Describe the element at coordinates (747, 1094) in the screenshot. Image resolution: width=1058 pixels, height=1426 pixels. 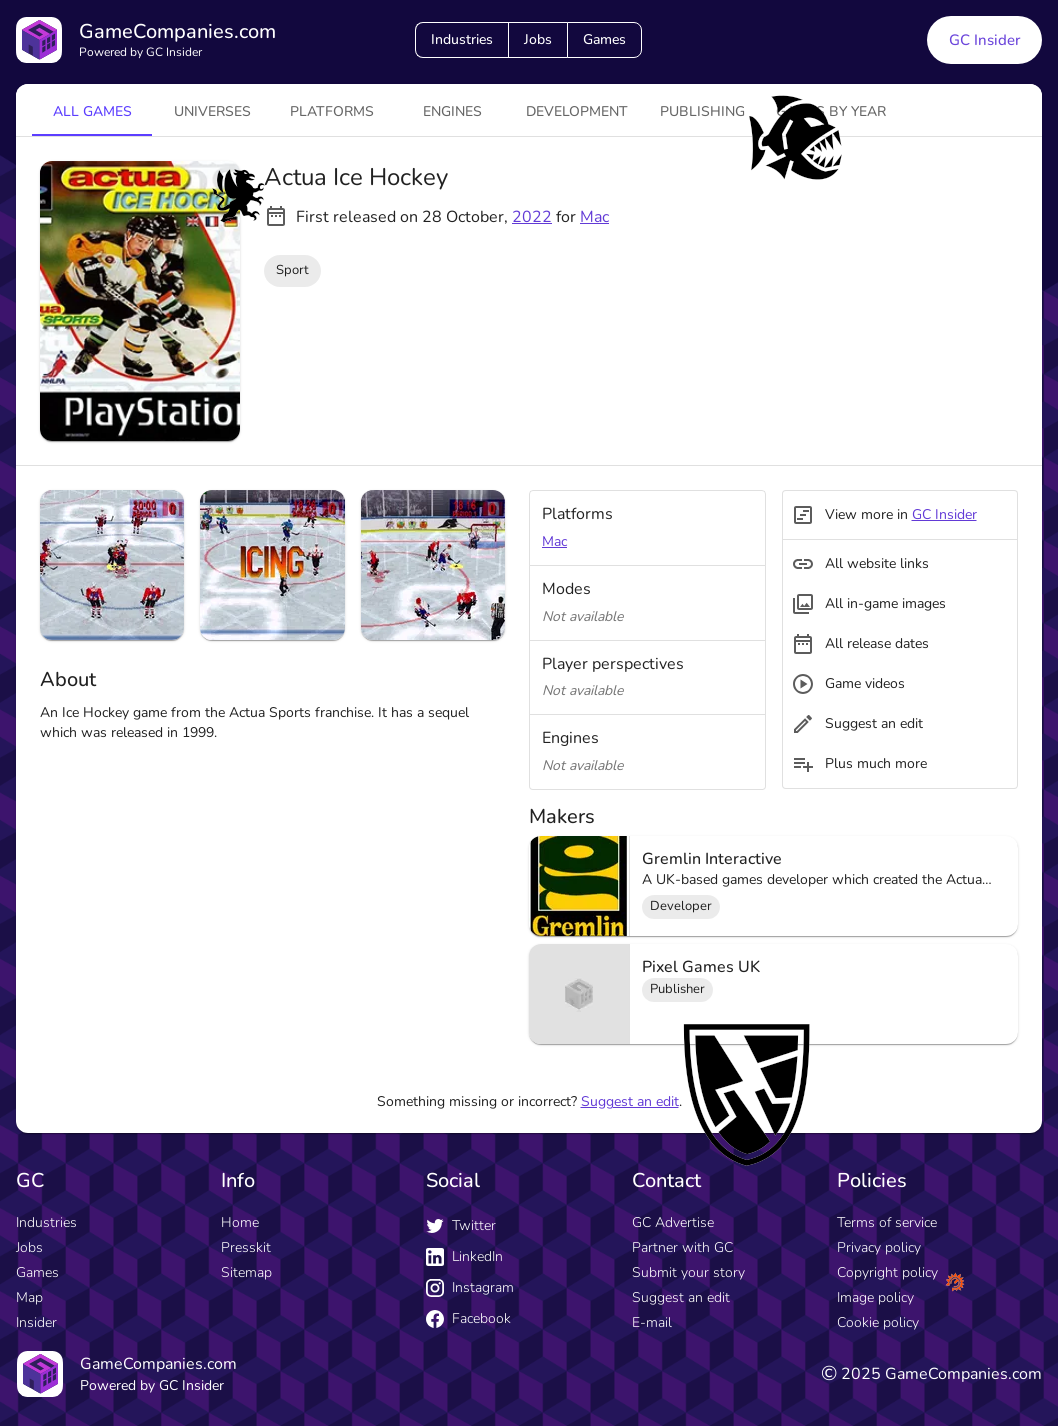
I see `indicates broken or compromised security status` at that location.